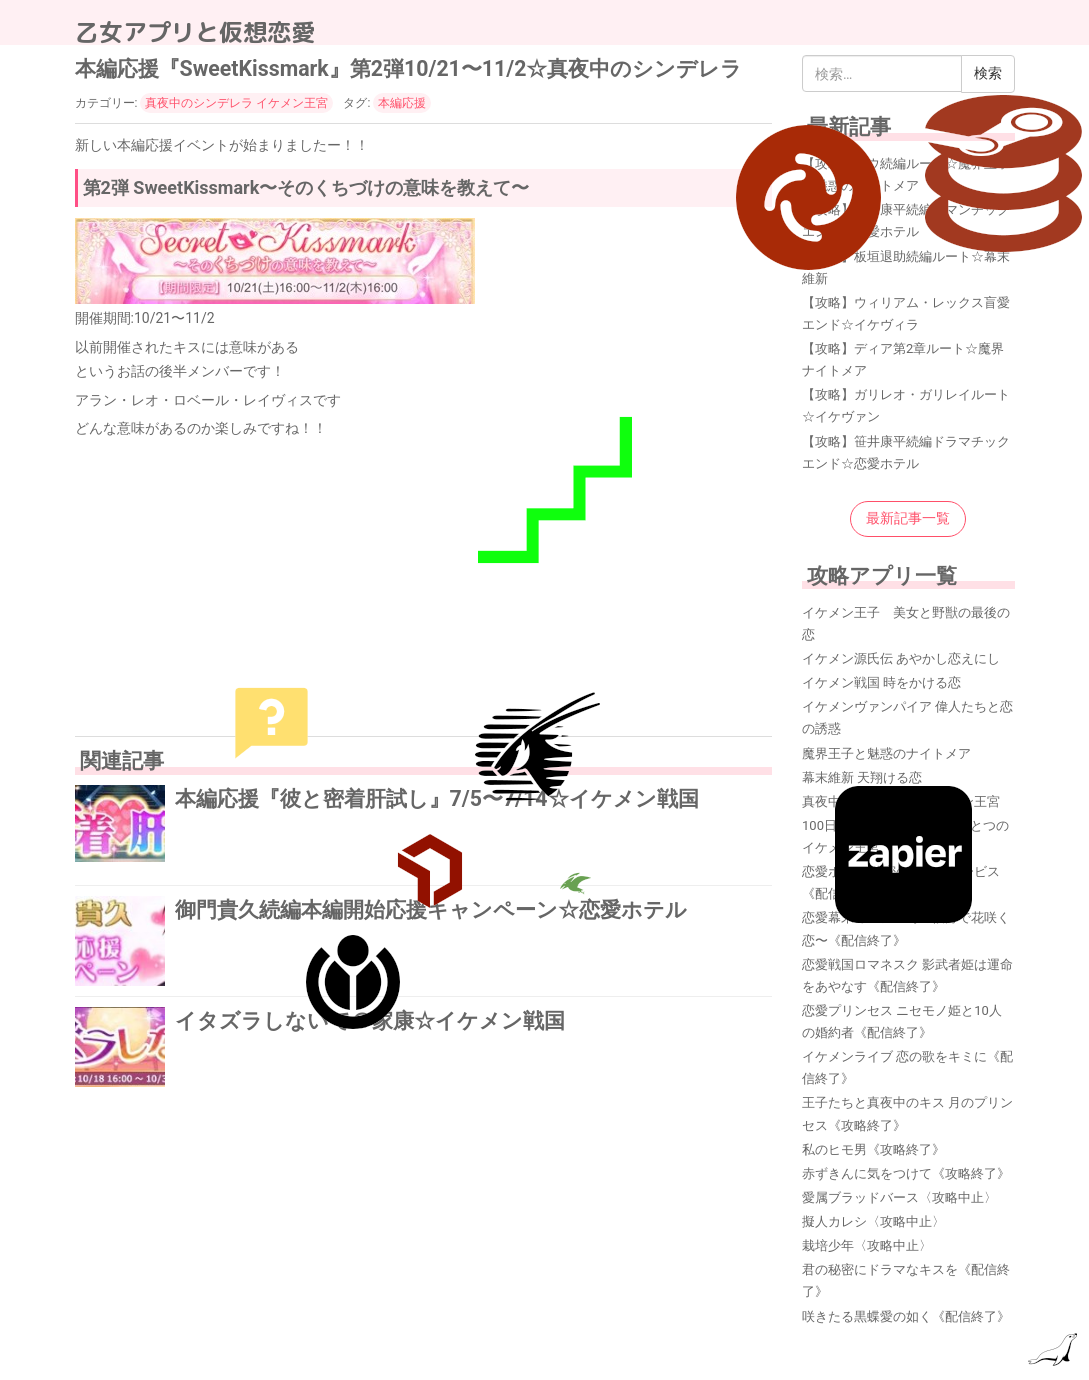  I want to click on mariadb foundation logo, so click(1052, 1349).